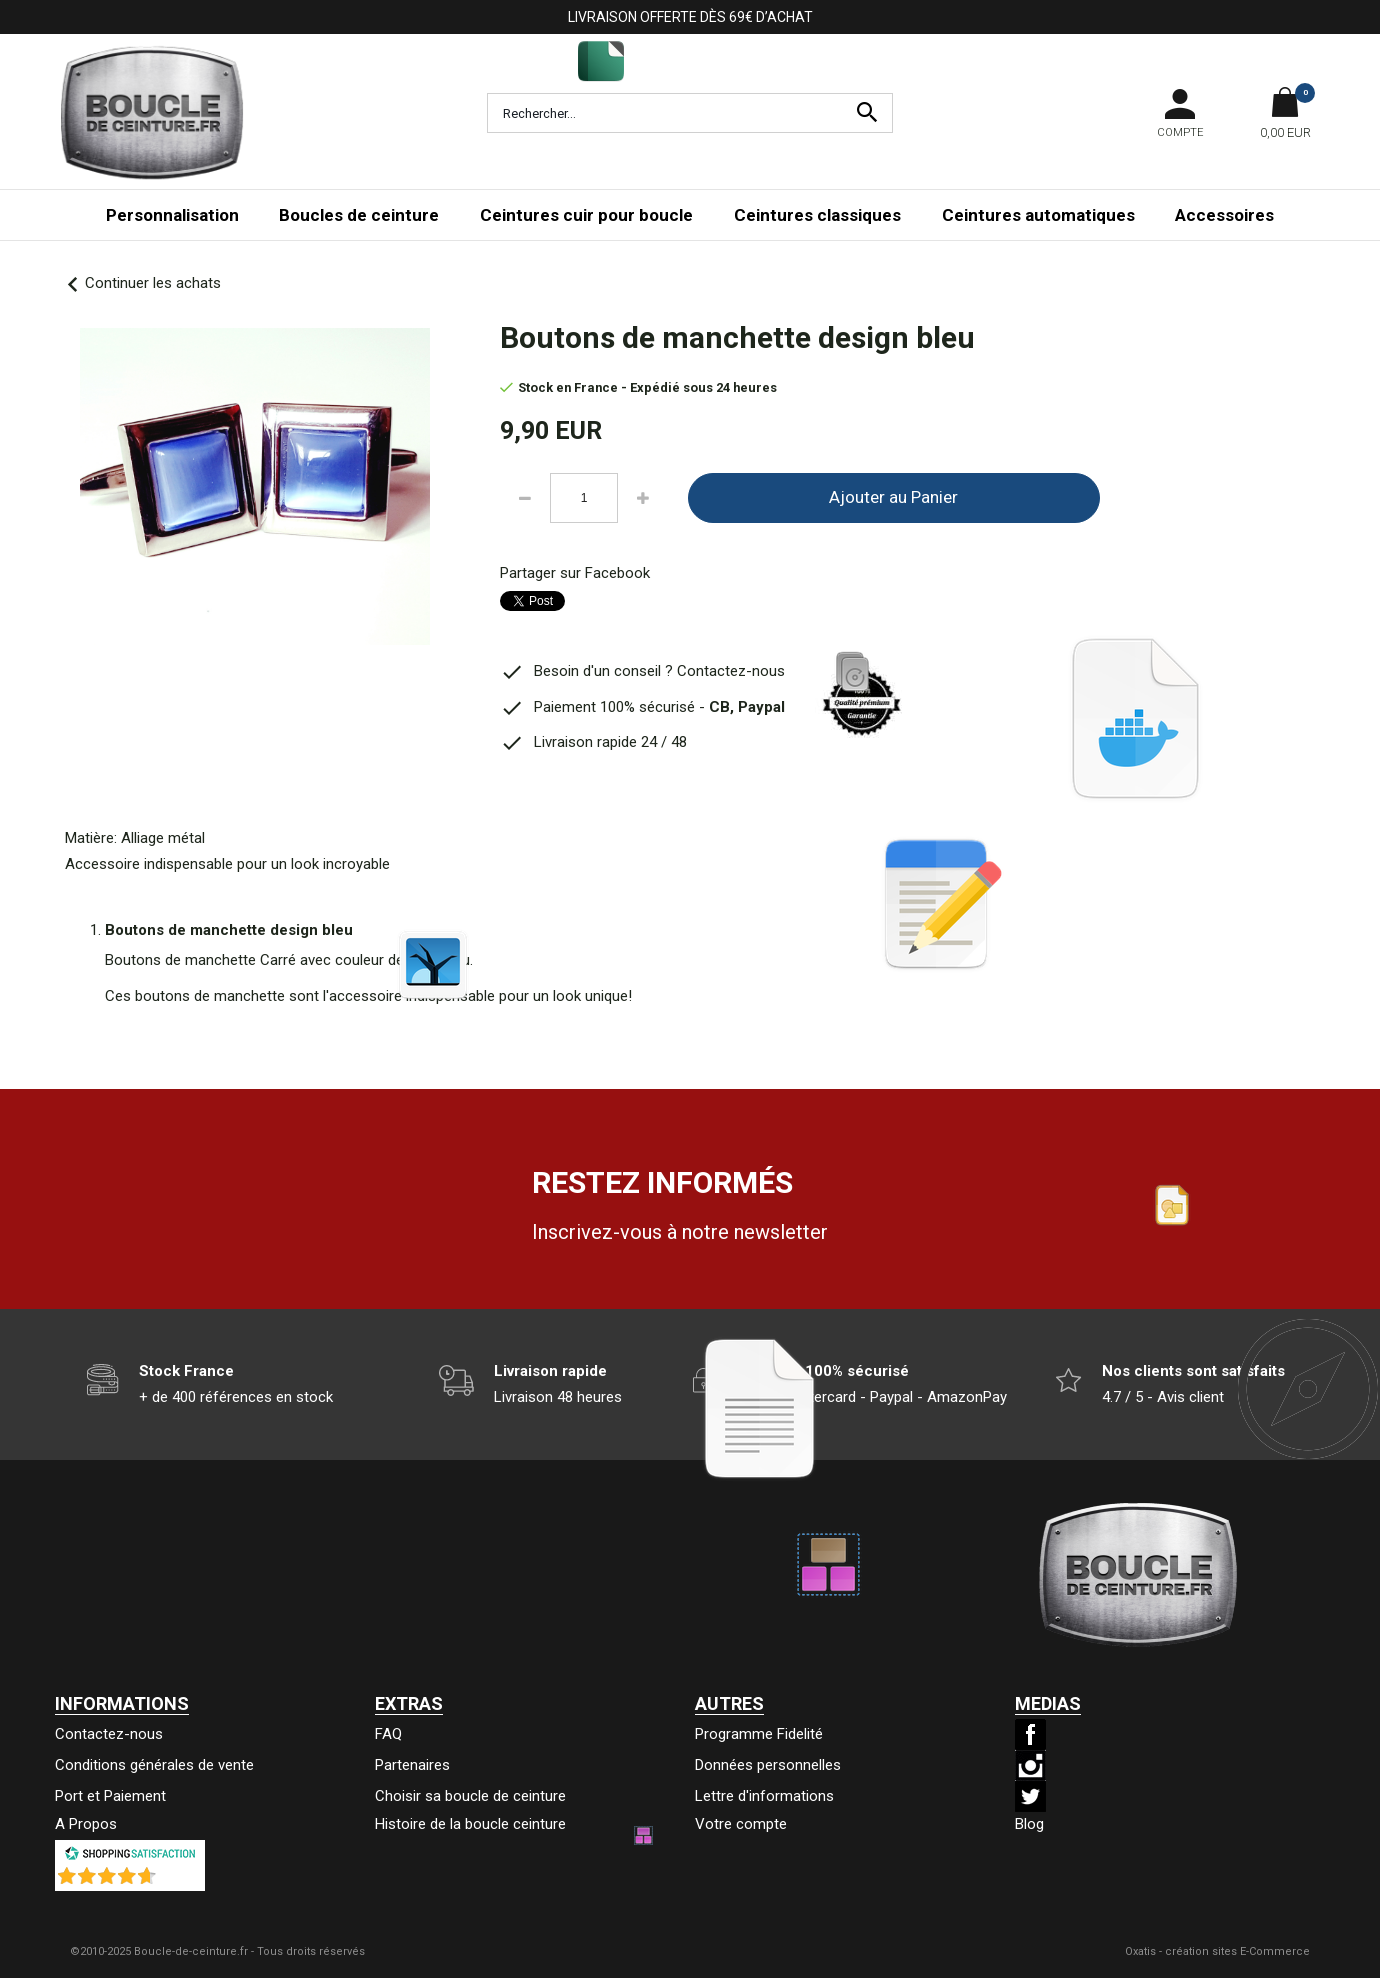 This screenshot has height=1978, width=1380. I want to click on open the text editor application, so click(936, 904).